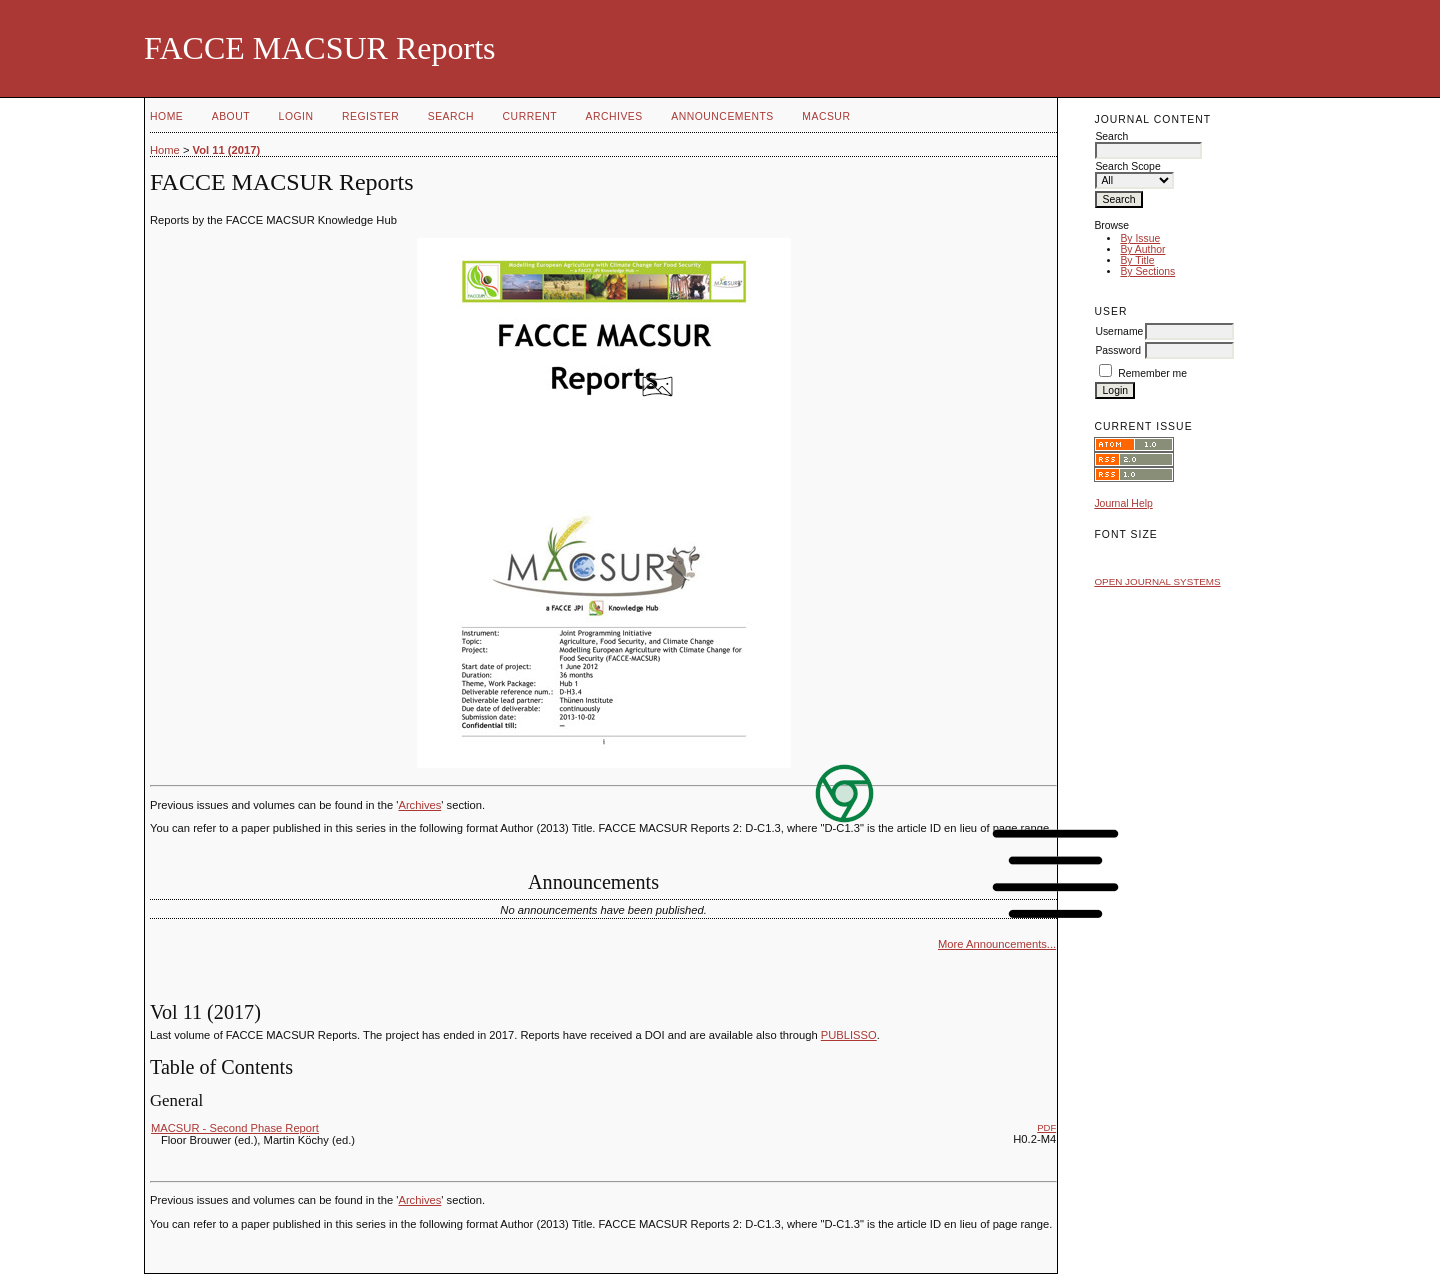 The width and height of the screenshot is (1440, 1274). I want to click on view panorama or wide-angle photos, so click(657, 386).